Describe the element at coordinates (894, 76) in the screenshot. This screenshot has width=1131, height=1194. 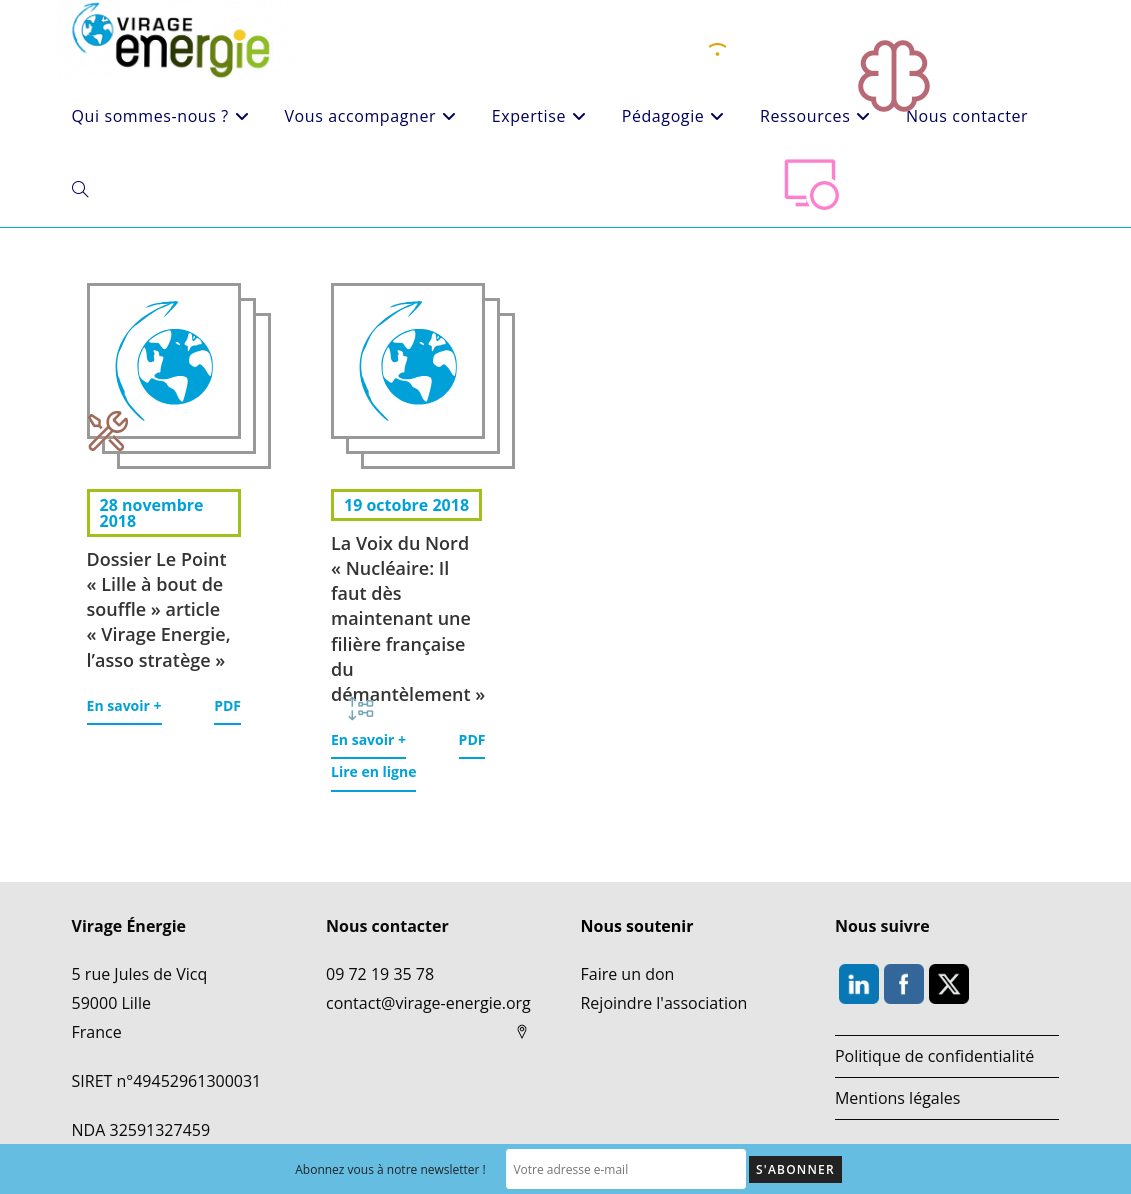
I see `indicates AI or system is processing a request` at that location.